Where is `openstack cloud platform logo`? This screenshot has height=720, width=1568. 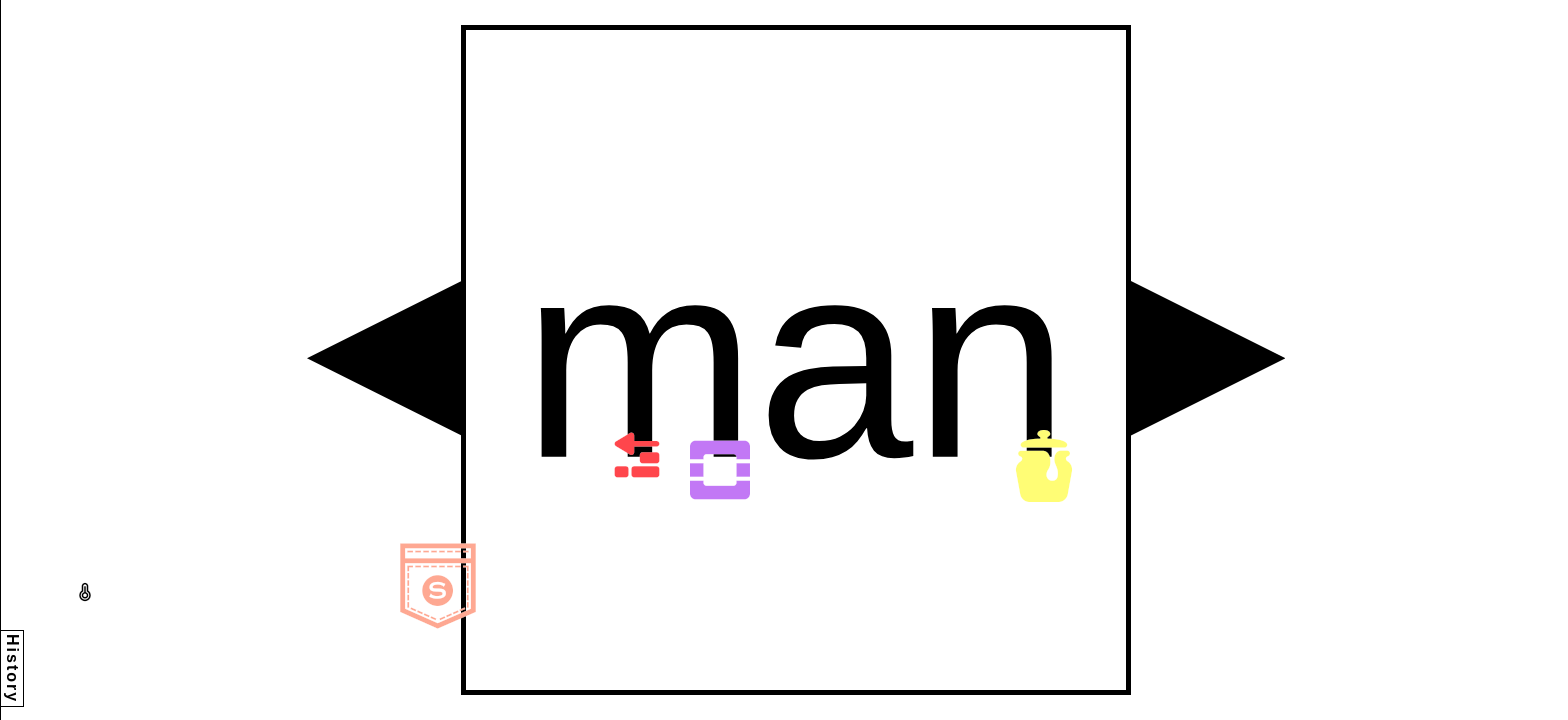
openstack cloud platform logo is located at coordinates (720, 470).